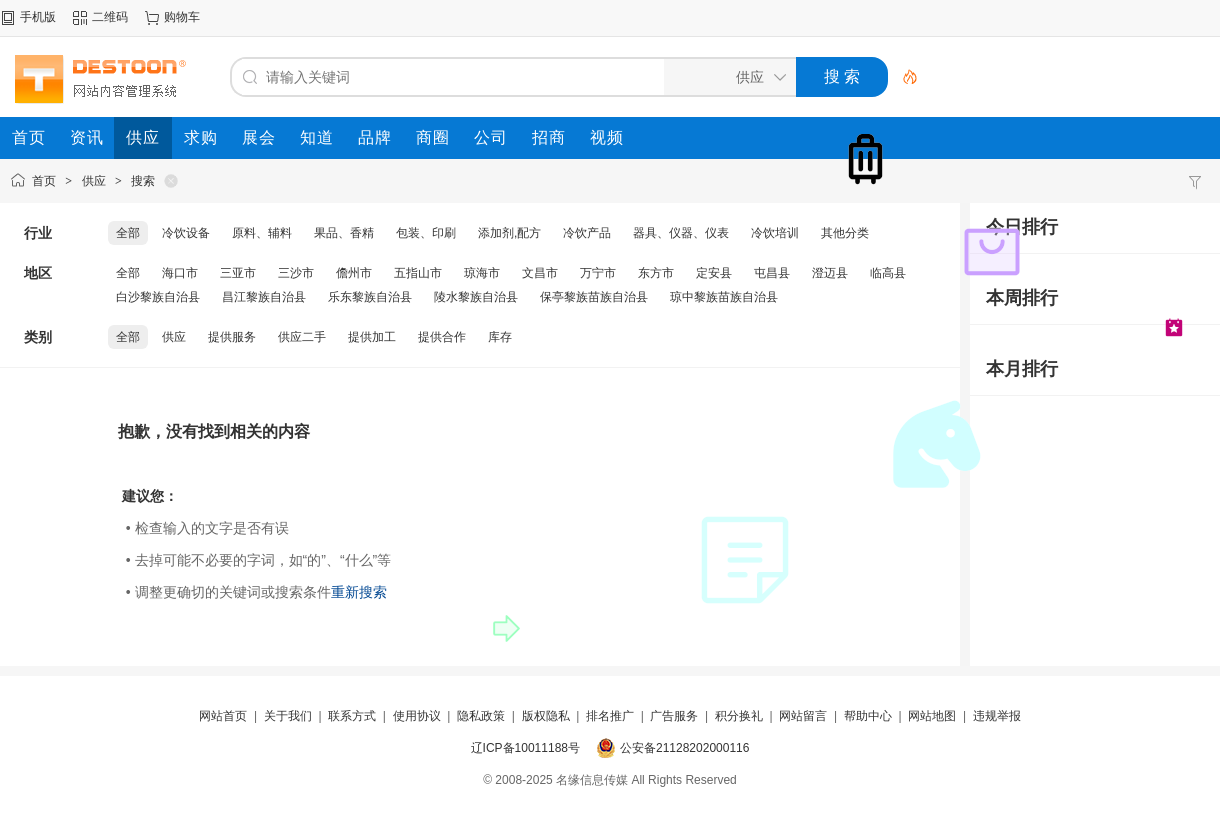  What do you see at coordinates (745, 560) in the screenshot?
I see `create a new note` at bounding box center [745, 560].